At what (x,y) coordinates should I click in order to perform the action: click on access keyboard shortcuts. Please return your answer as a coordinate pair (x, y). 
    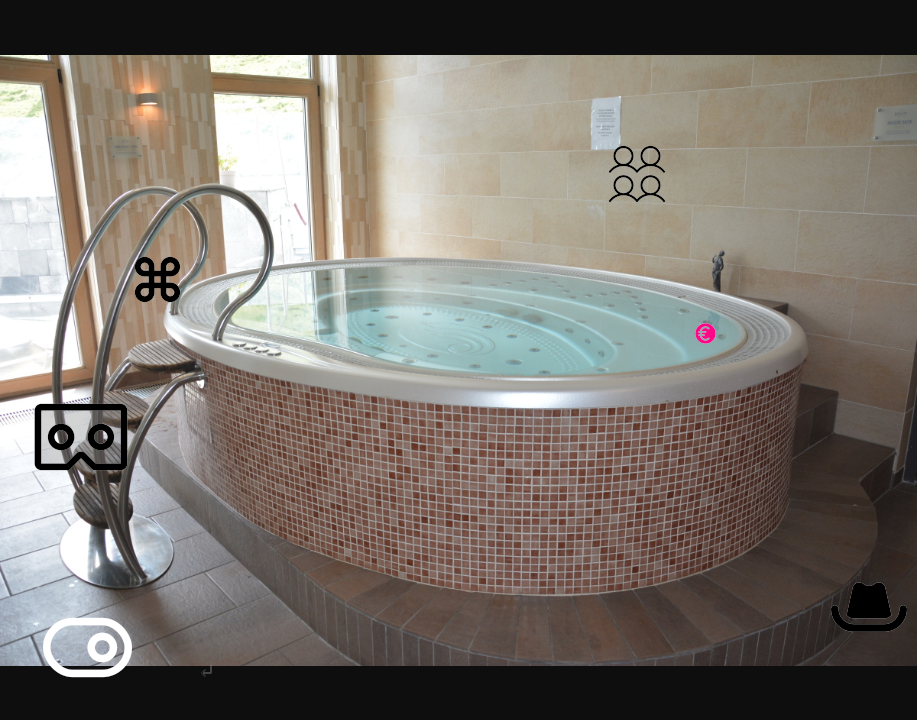
    Looking at the image, I should click on (157, 279).